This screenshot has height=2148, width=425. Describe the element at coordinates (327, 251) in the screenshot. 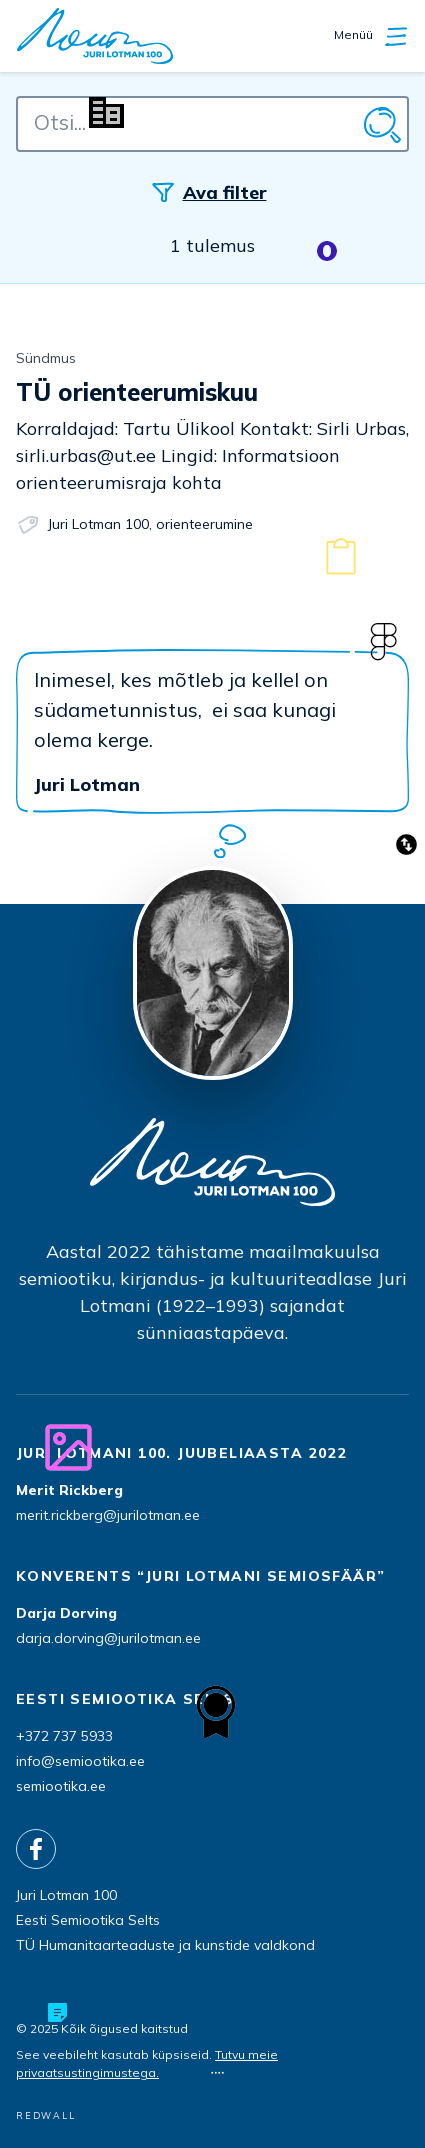

I see `open Opera browser` at that location.